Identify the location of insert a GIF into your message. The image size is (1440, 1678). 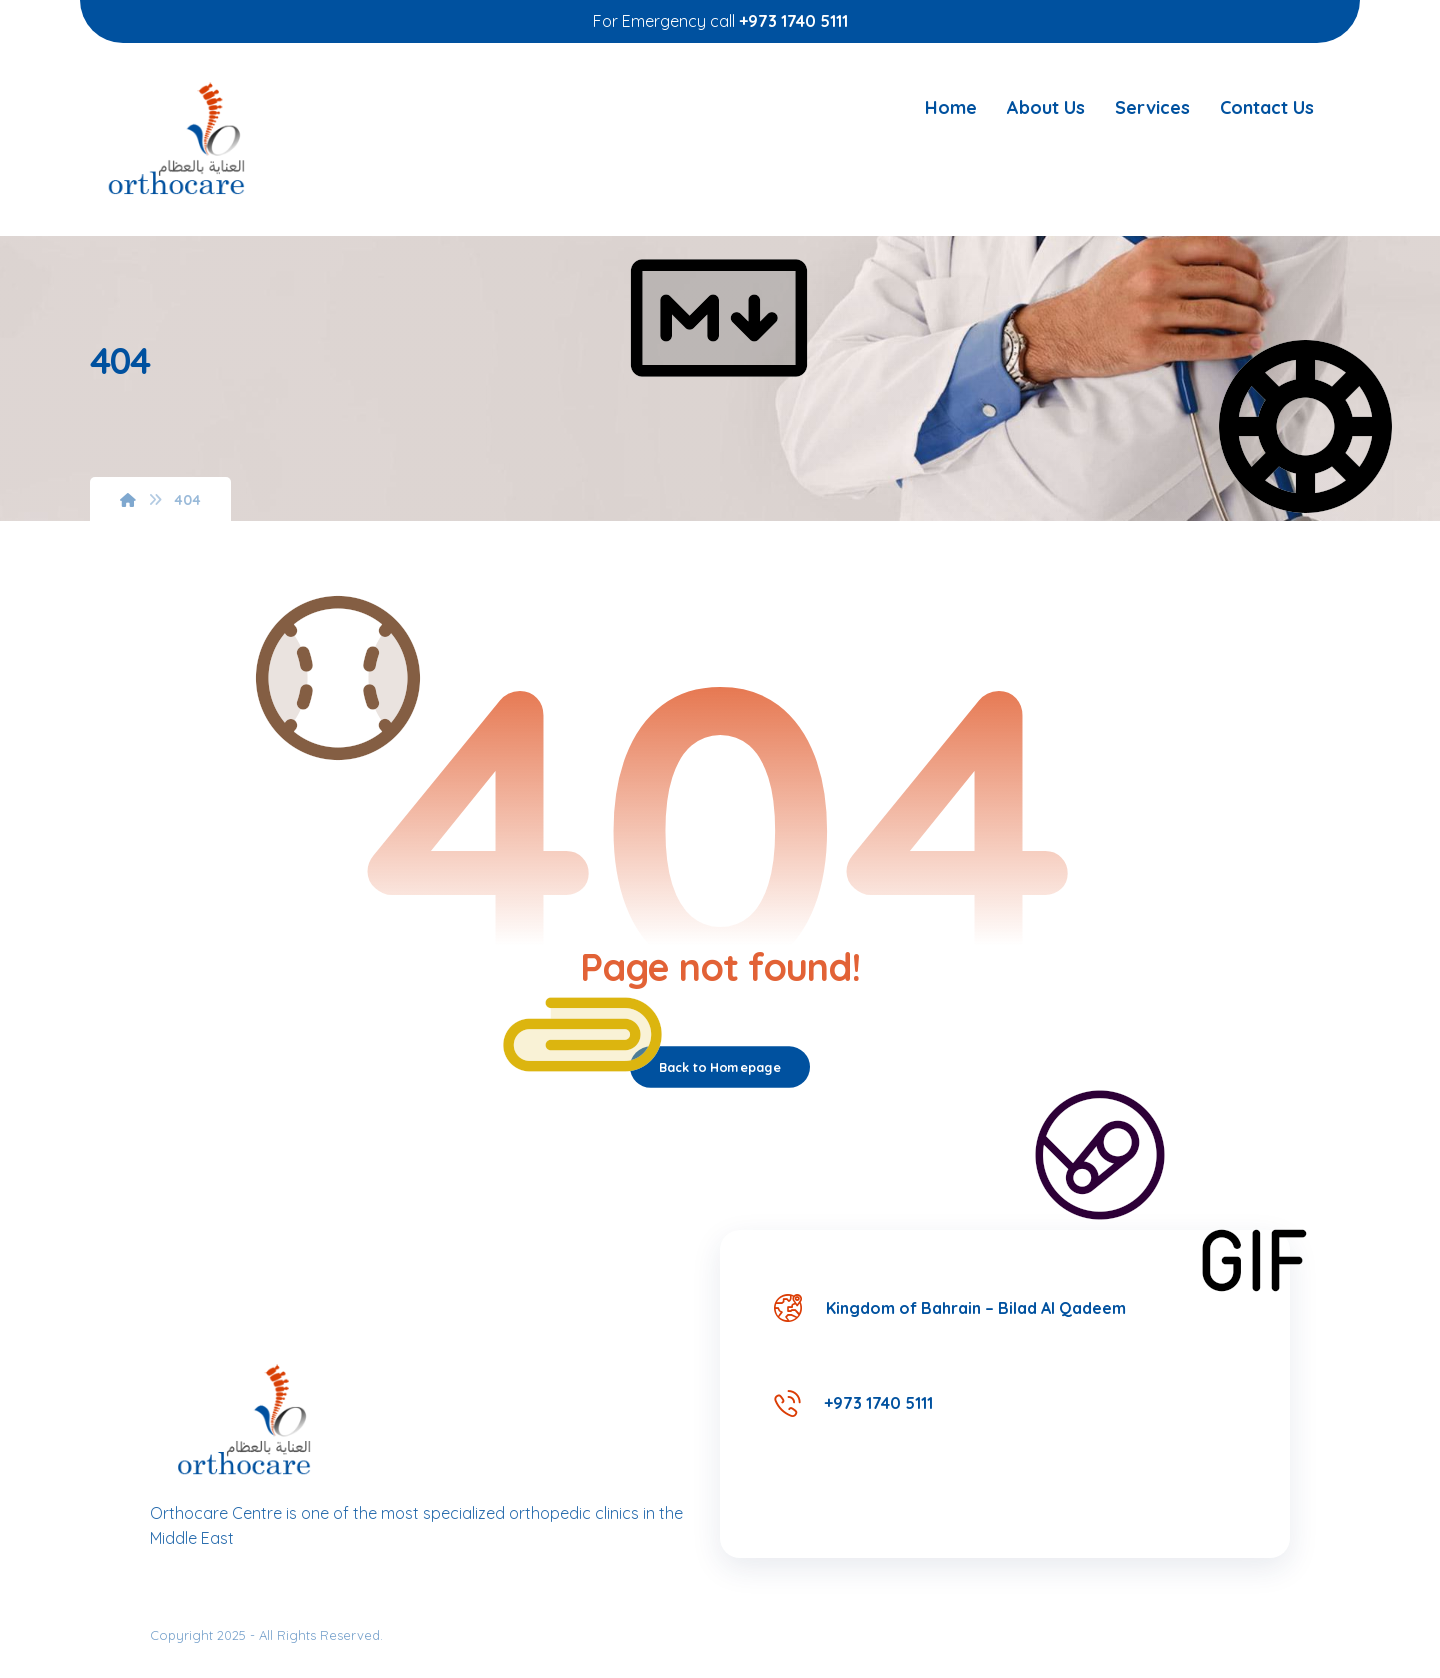
(1252, 1260).